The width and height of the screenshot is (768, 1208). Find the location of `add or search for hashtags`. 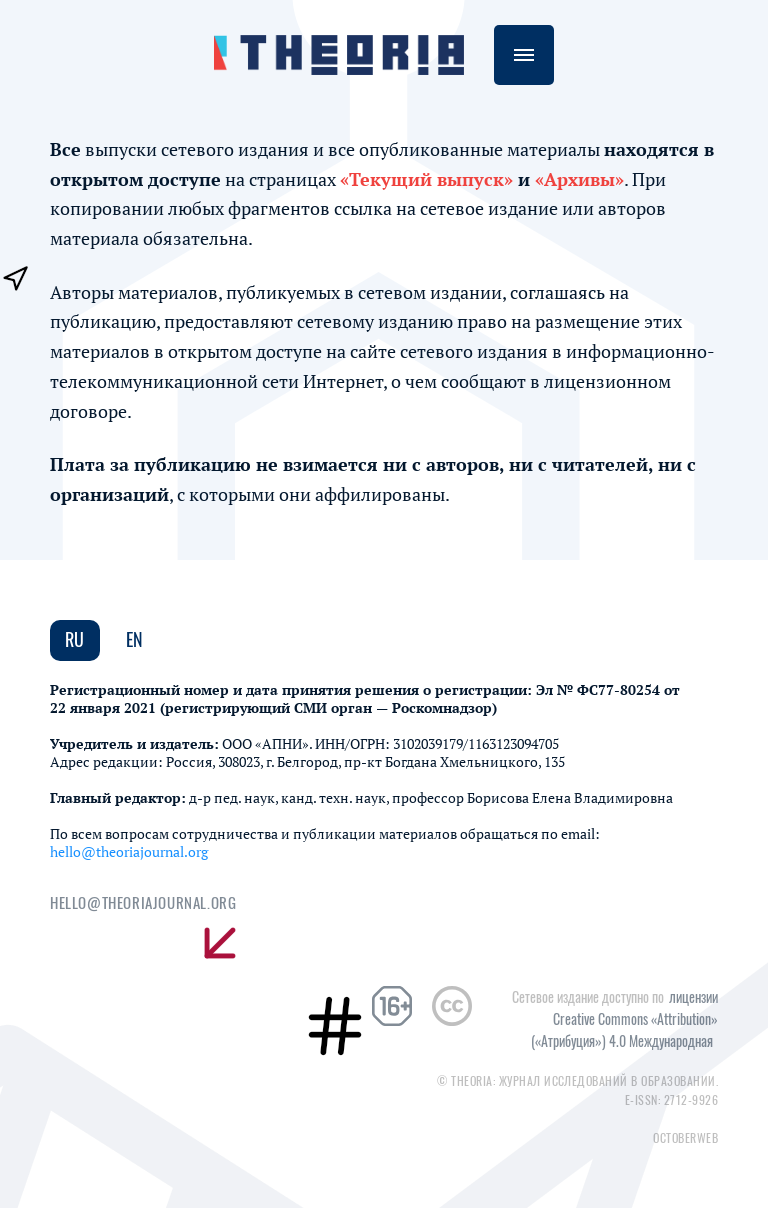

add or search for hashtags is located at coordinates (335, 1026).